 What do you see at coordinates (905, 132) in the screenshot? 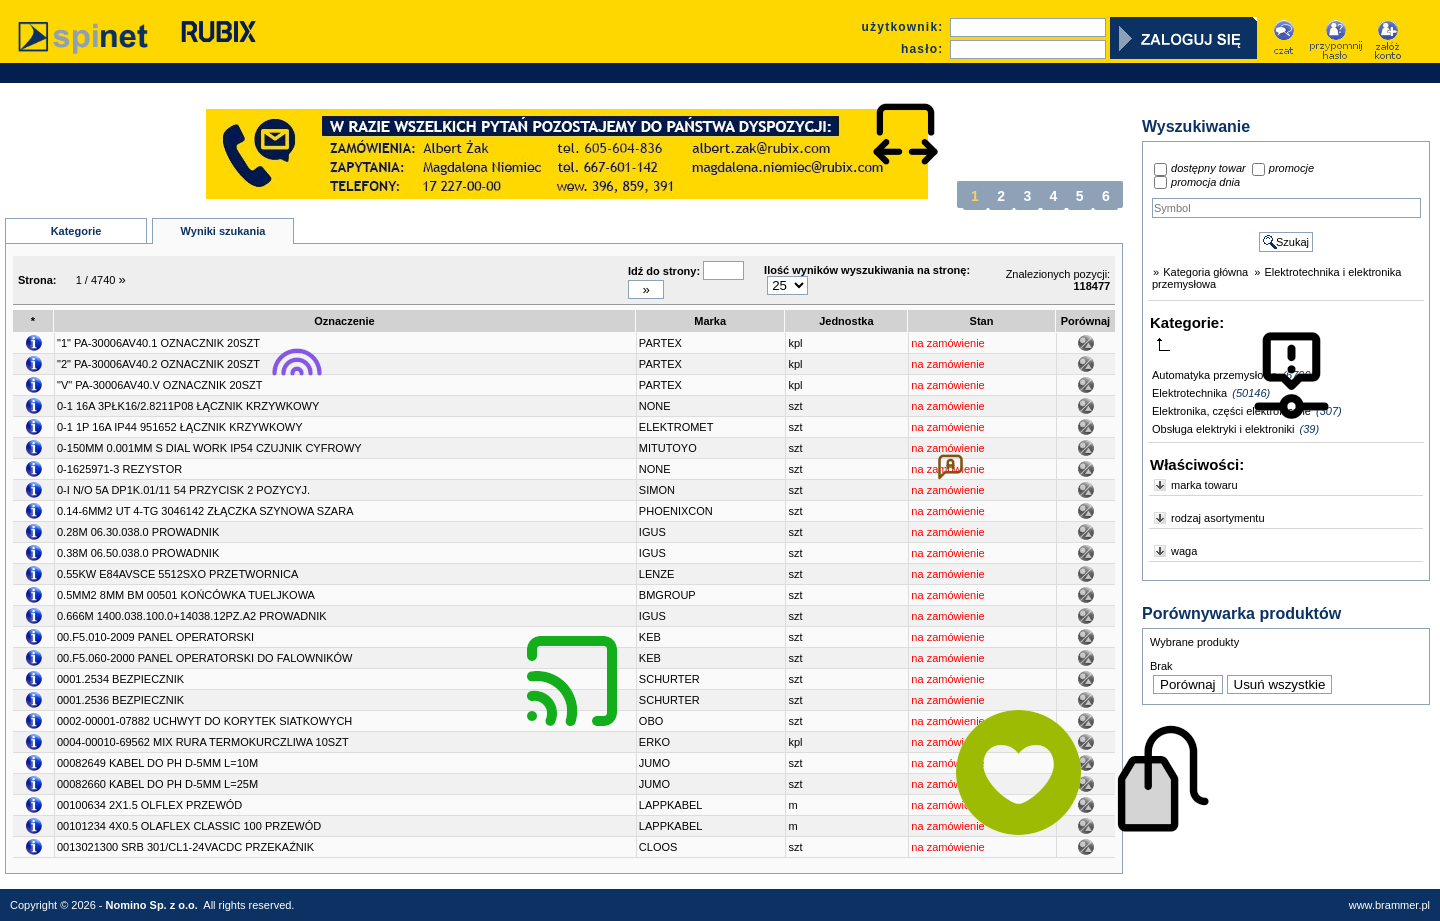
I see `auto-fit content to available width` at bounding box center [905, 132].